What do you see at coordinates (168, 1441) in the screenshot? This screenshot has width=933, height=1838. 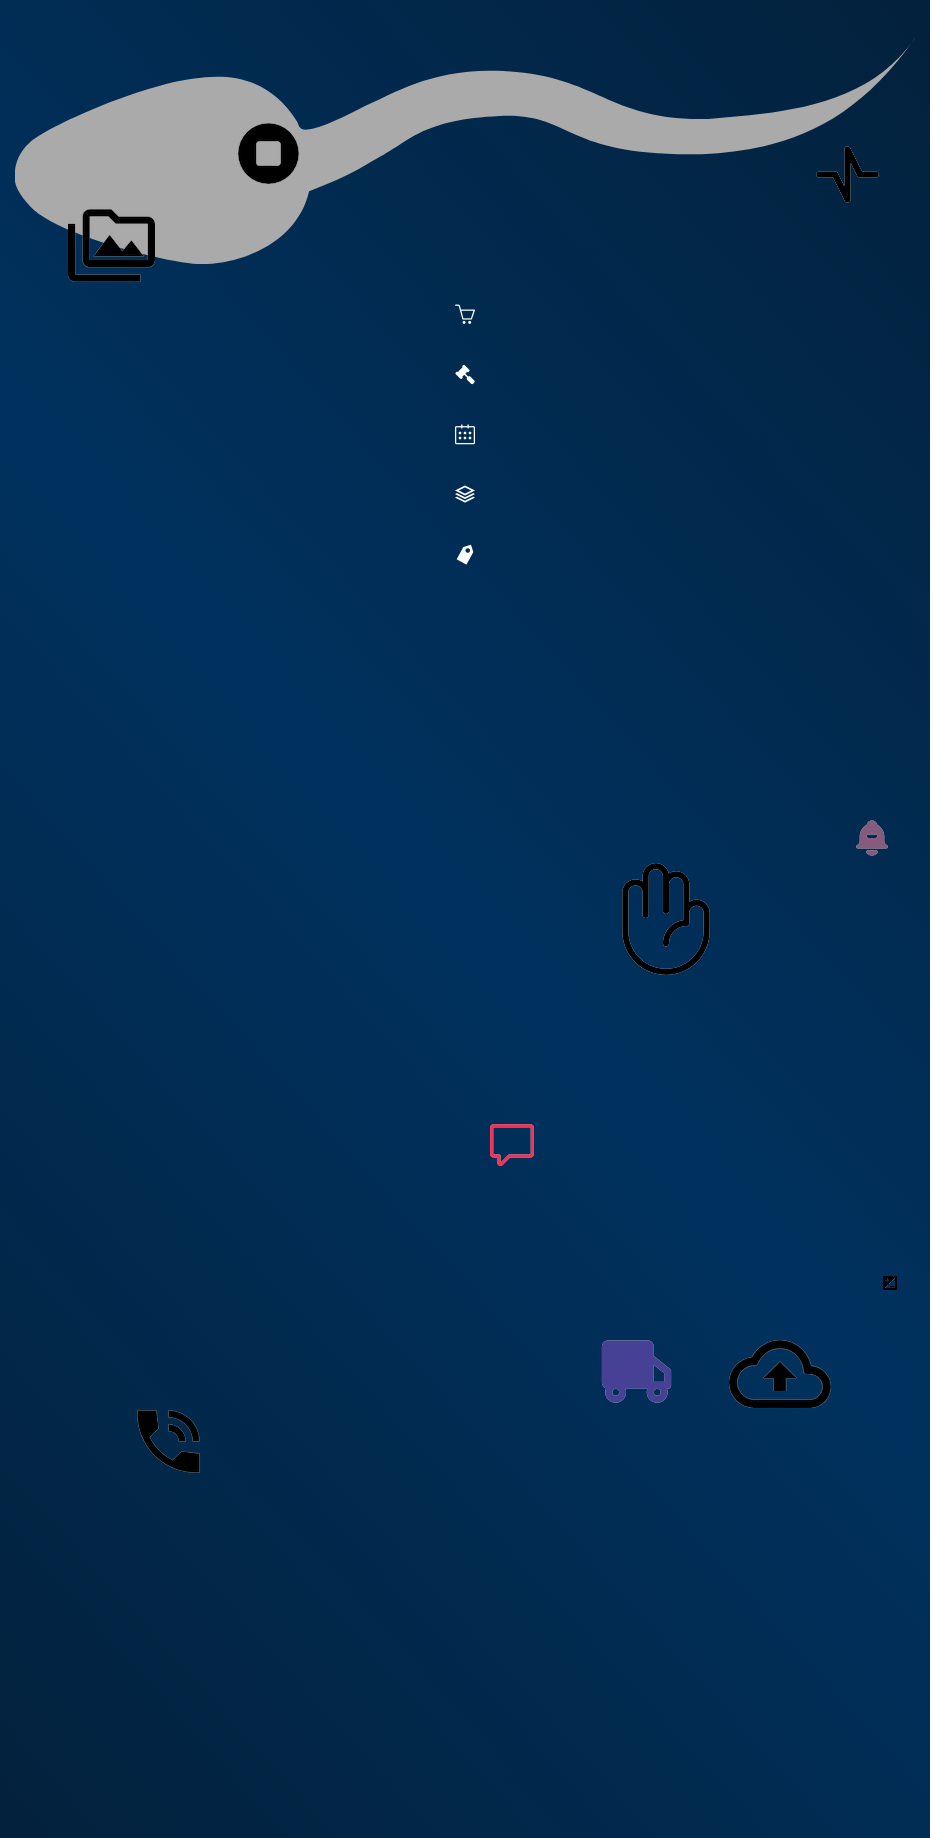 I see `indicates an active phone call in progress` at bounding box center [168, 1441].